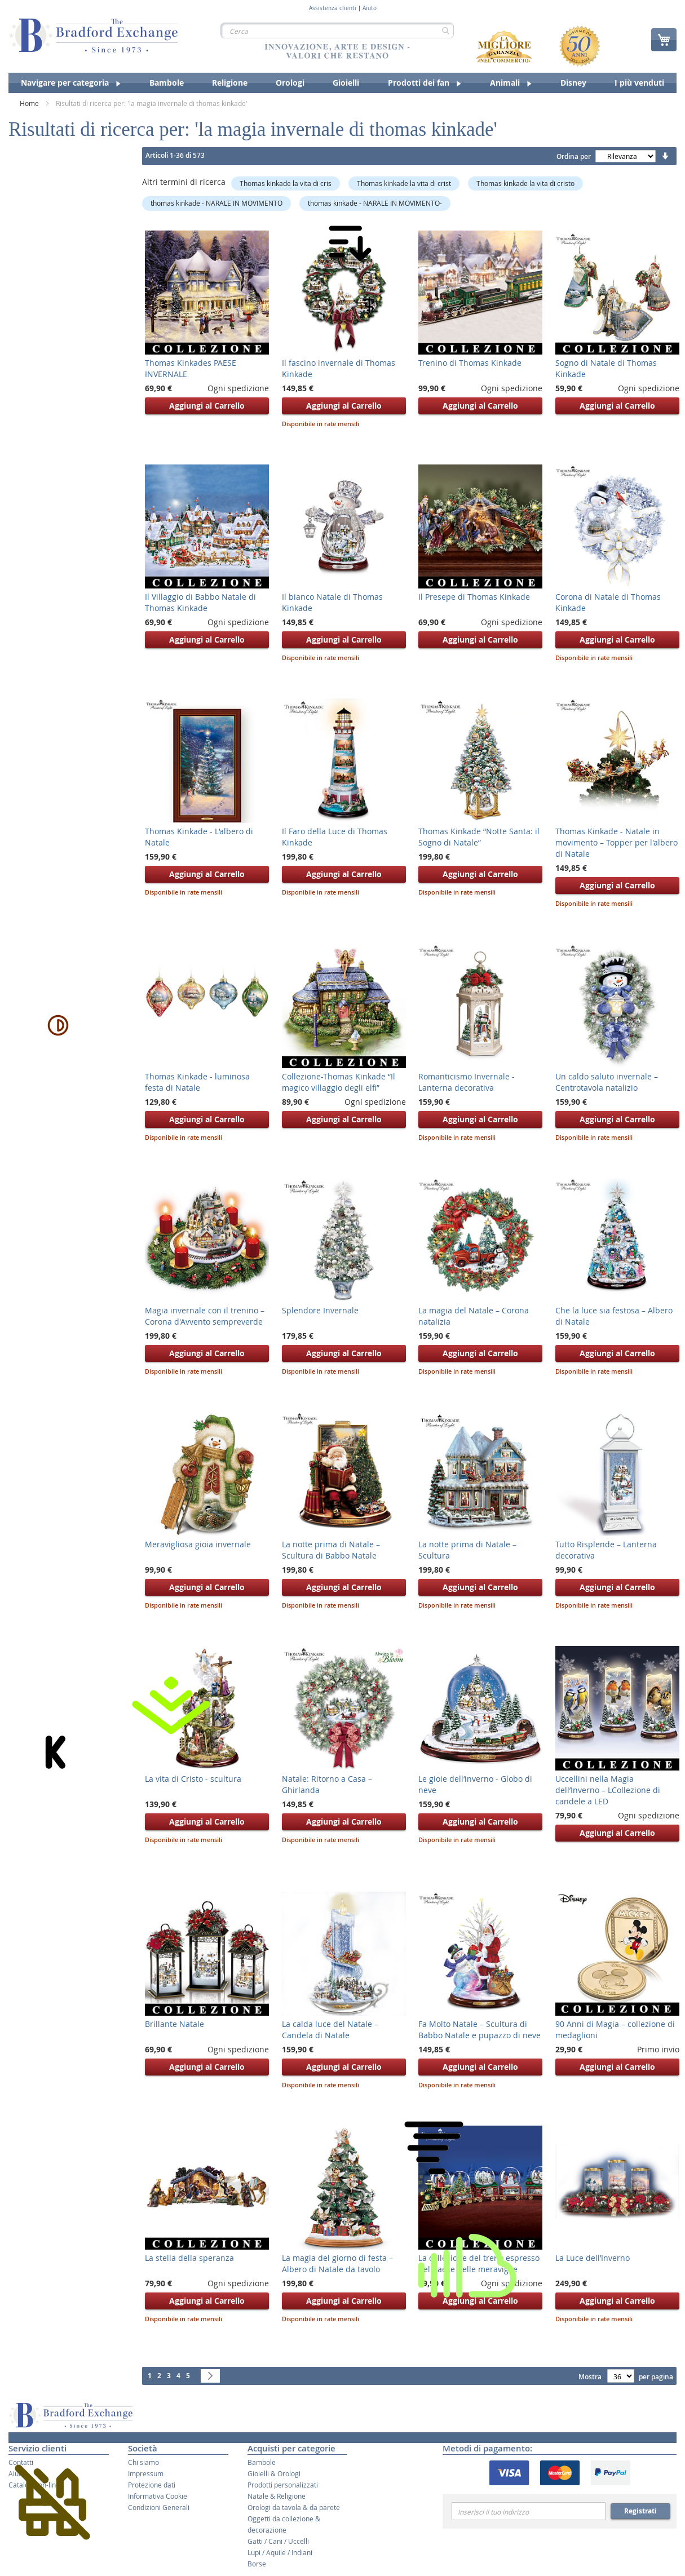 Image resolution: width=685 pixels, height=2576 pixels. I want to click on adjust display contrast settings, so click(58, 1025).